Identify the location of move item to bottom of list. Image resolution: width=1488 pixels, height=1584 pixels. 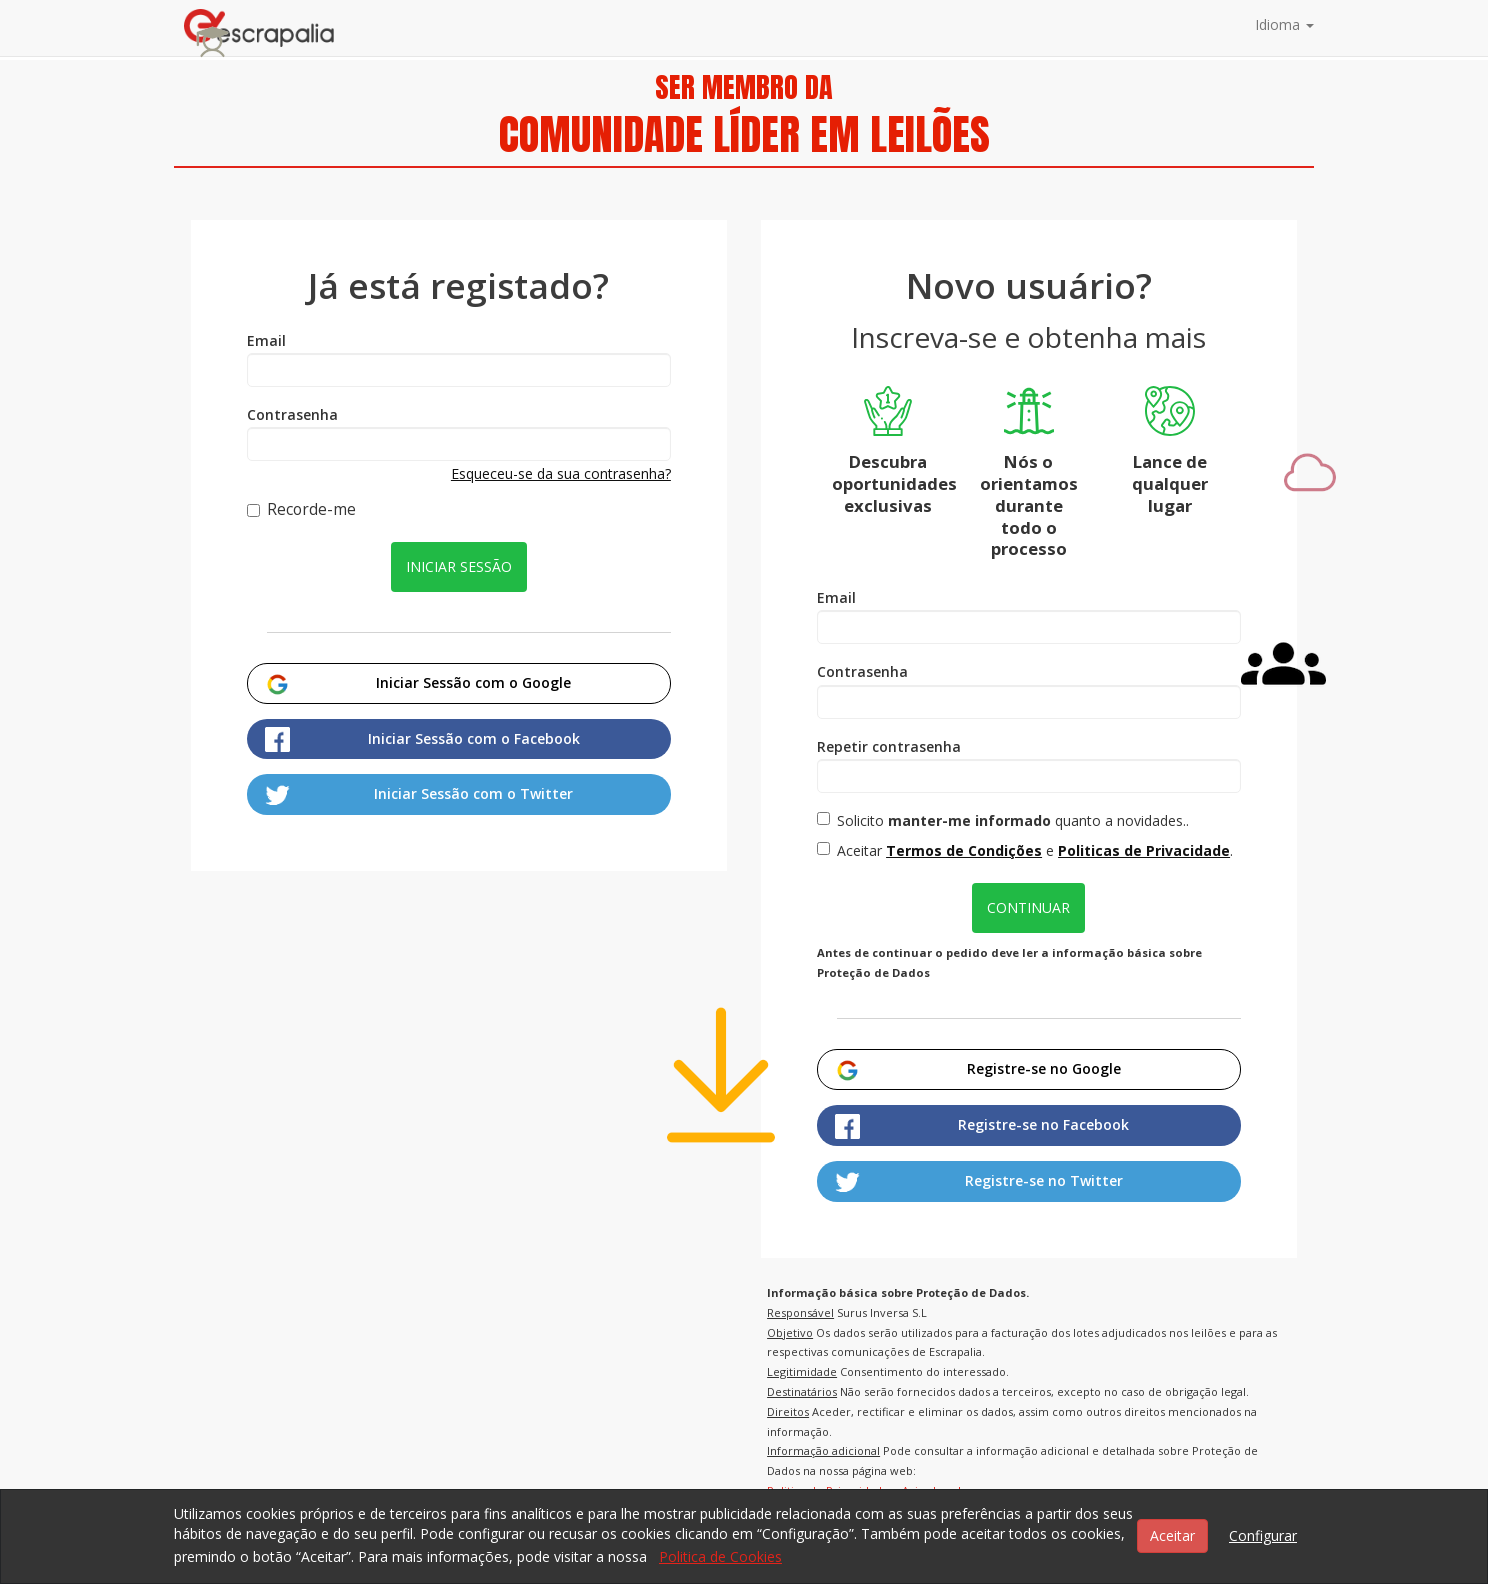
(721, 1075).